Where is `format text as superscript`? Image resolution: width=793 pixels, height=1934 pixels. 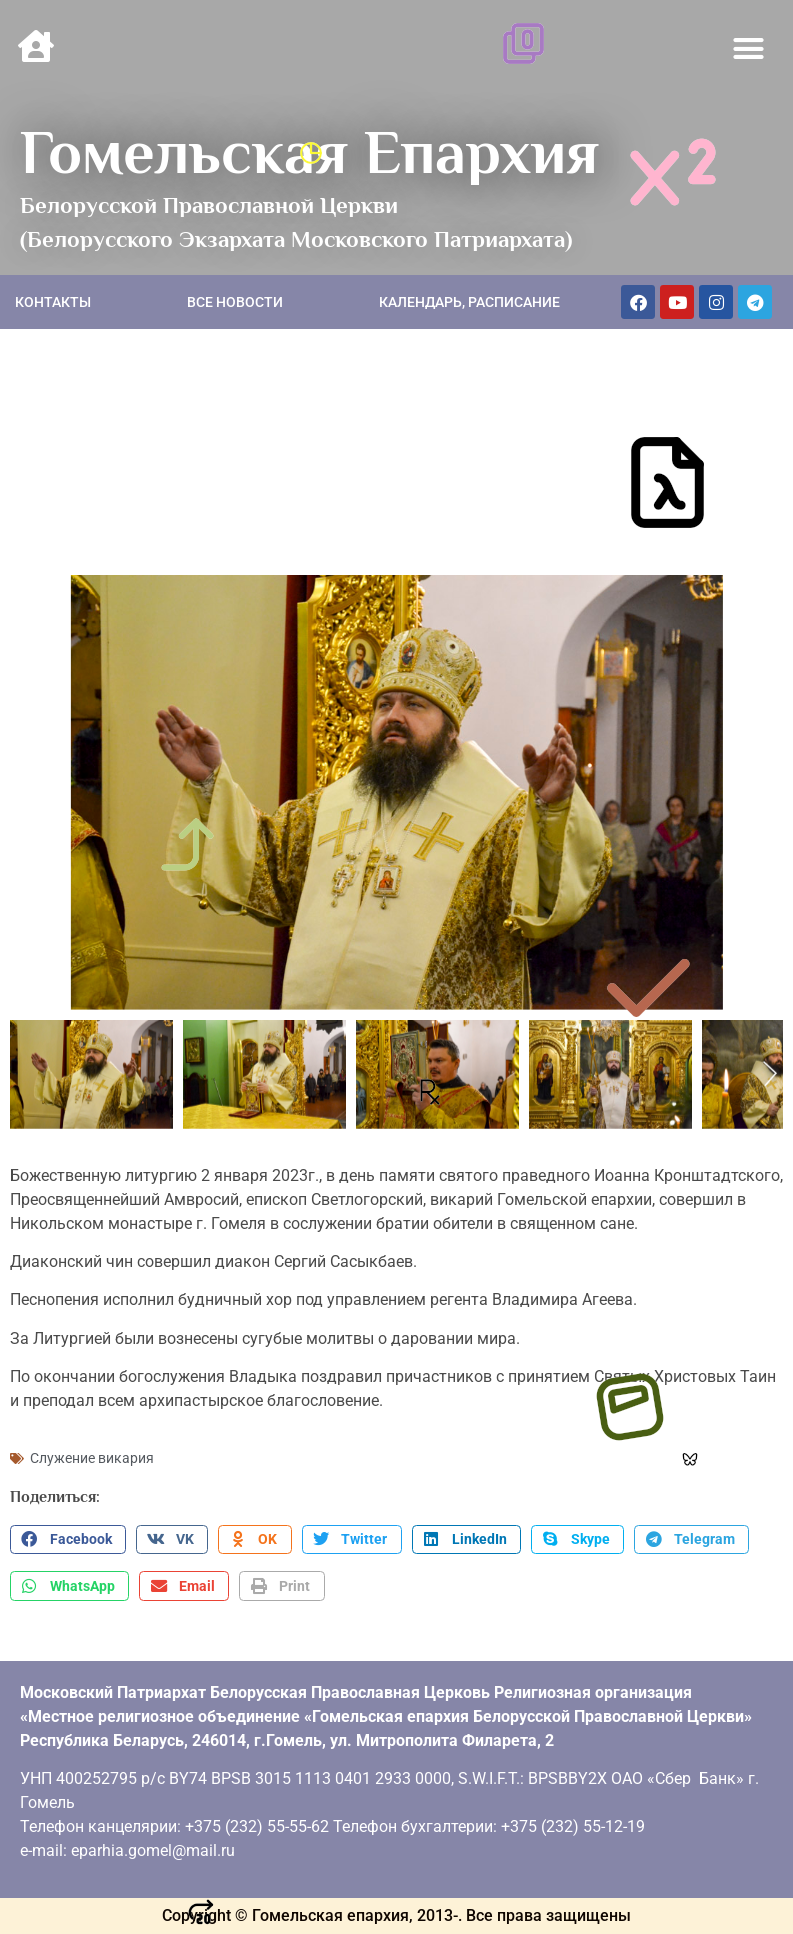
format text as superscript is located at coordinates (668, 173).